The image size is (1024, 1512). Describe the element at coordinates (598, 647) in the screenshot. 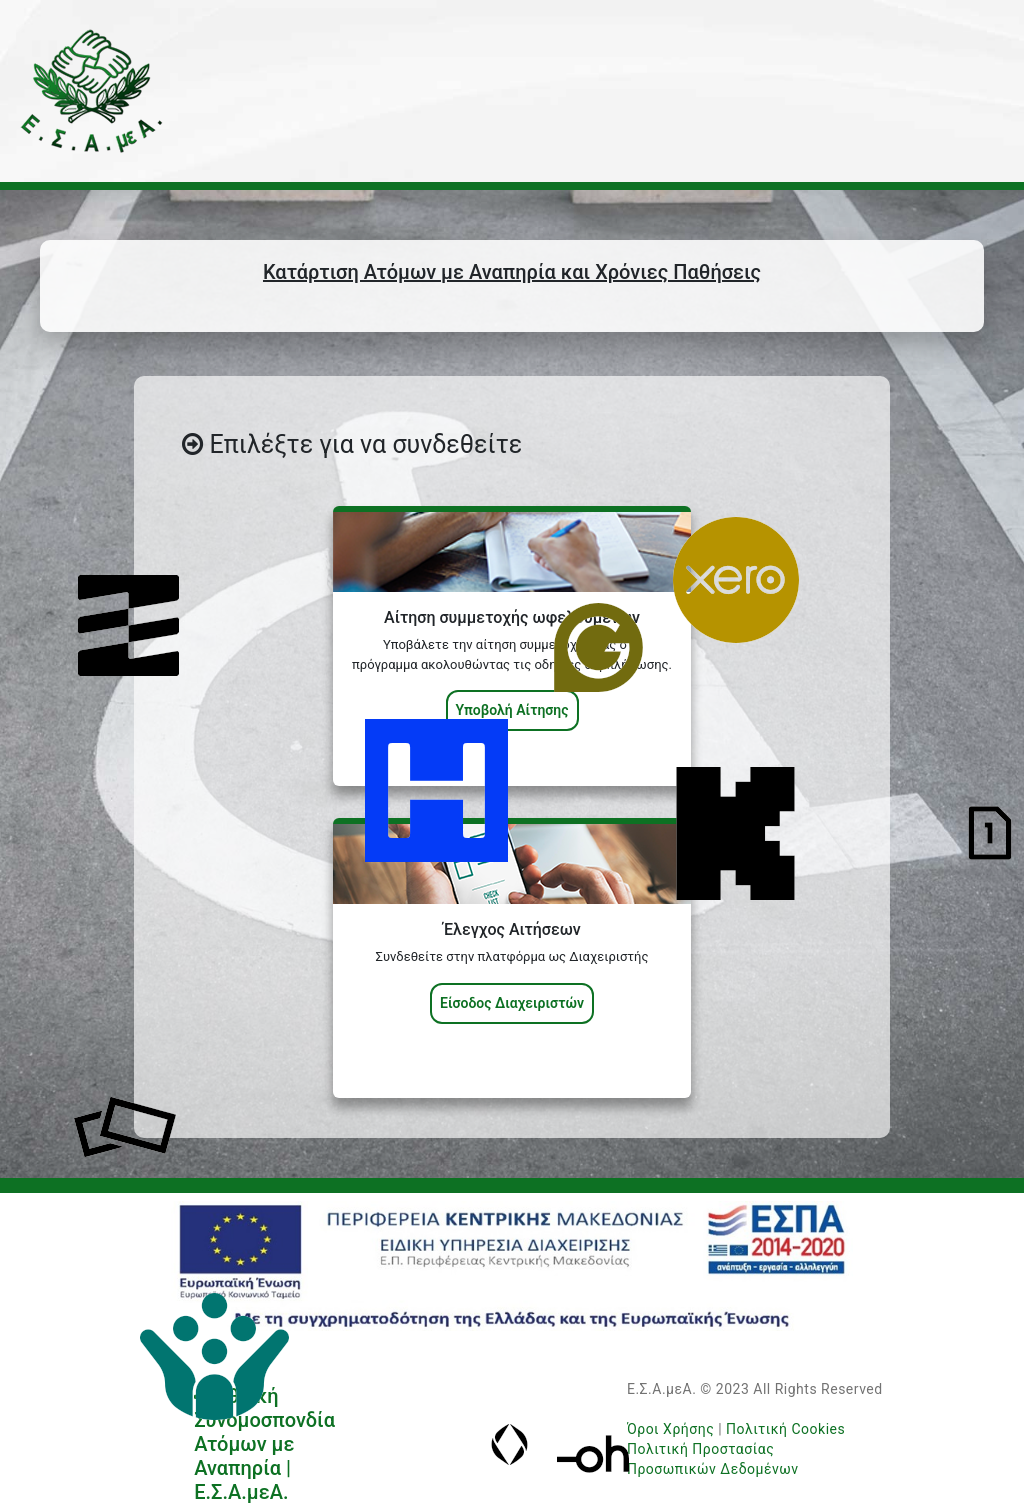

I see `open Grammarly writing assistant` at that location.